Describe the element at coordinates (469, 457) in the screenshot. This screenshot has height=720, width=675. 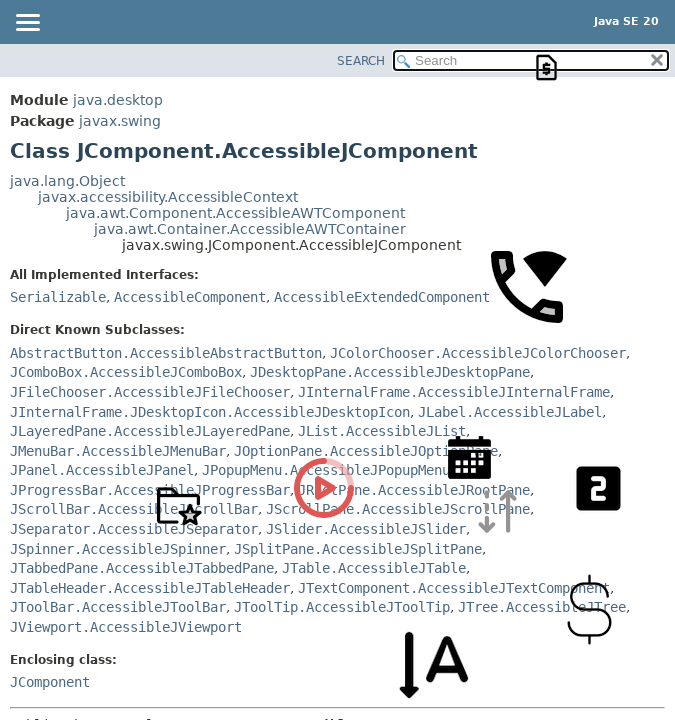
I see `view your calendar` at that location.